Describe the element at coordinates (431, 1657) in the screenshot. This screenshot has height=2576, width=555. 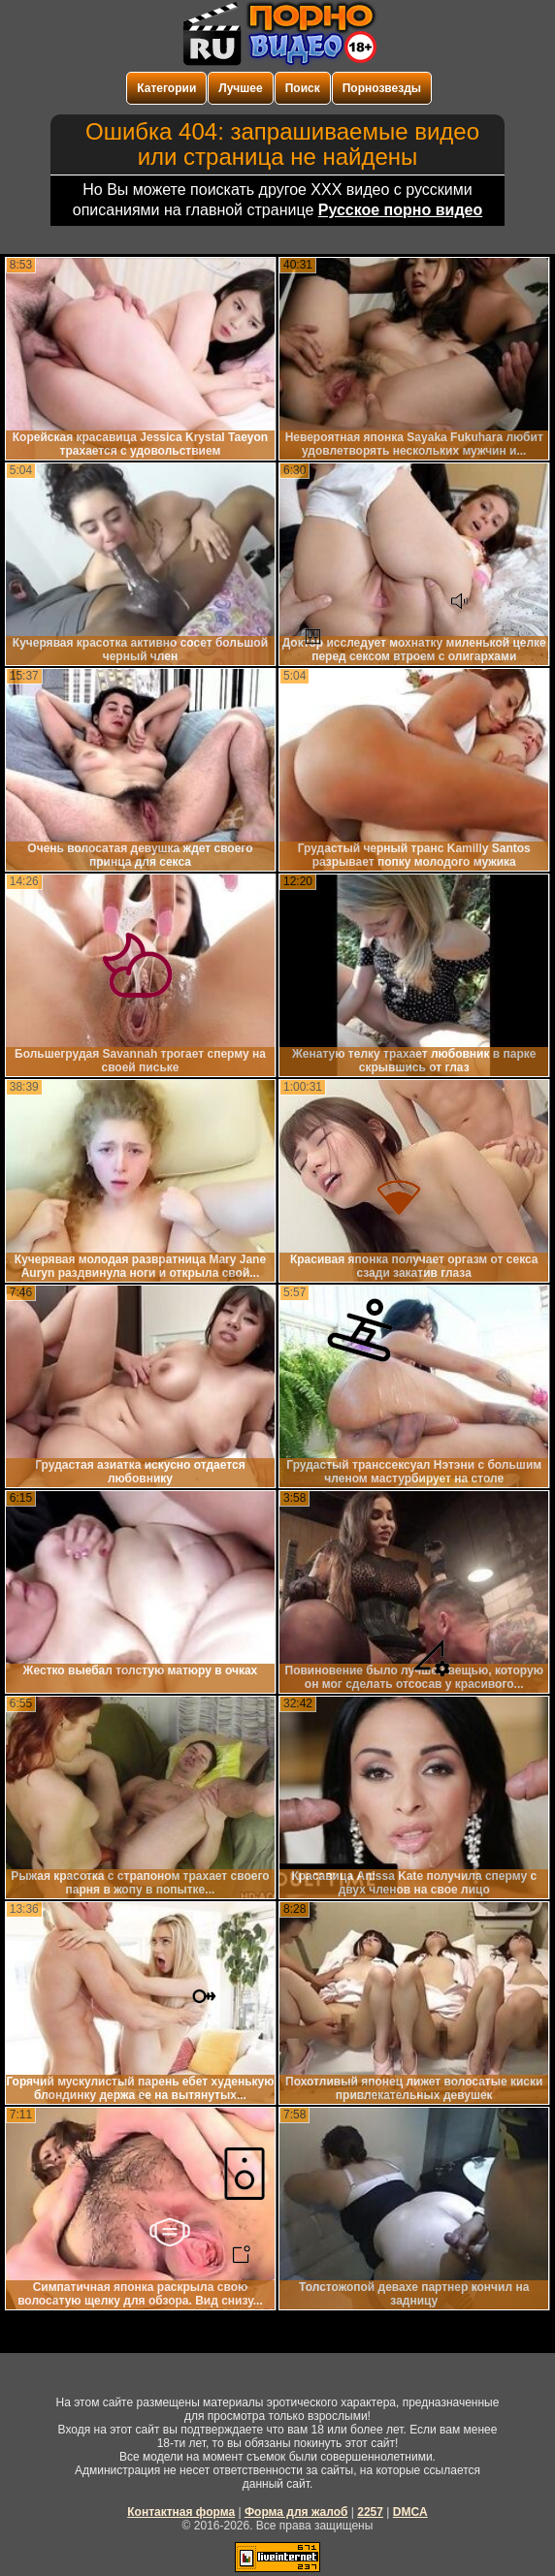
I see `configure data connection settings` at that location.